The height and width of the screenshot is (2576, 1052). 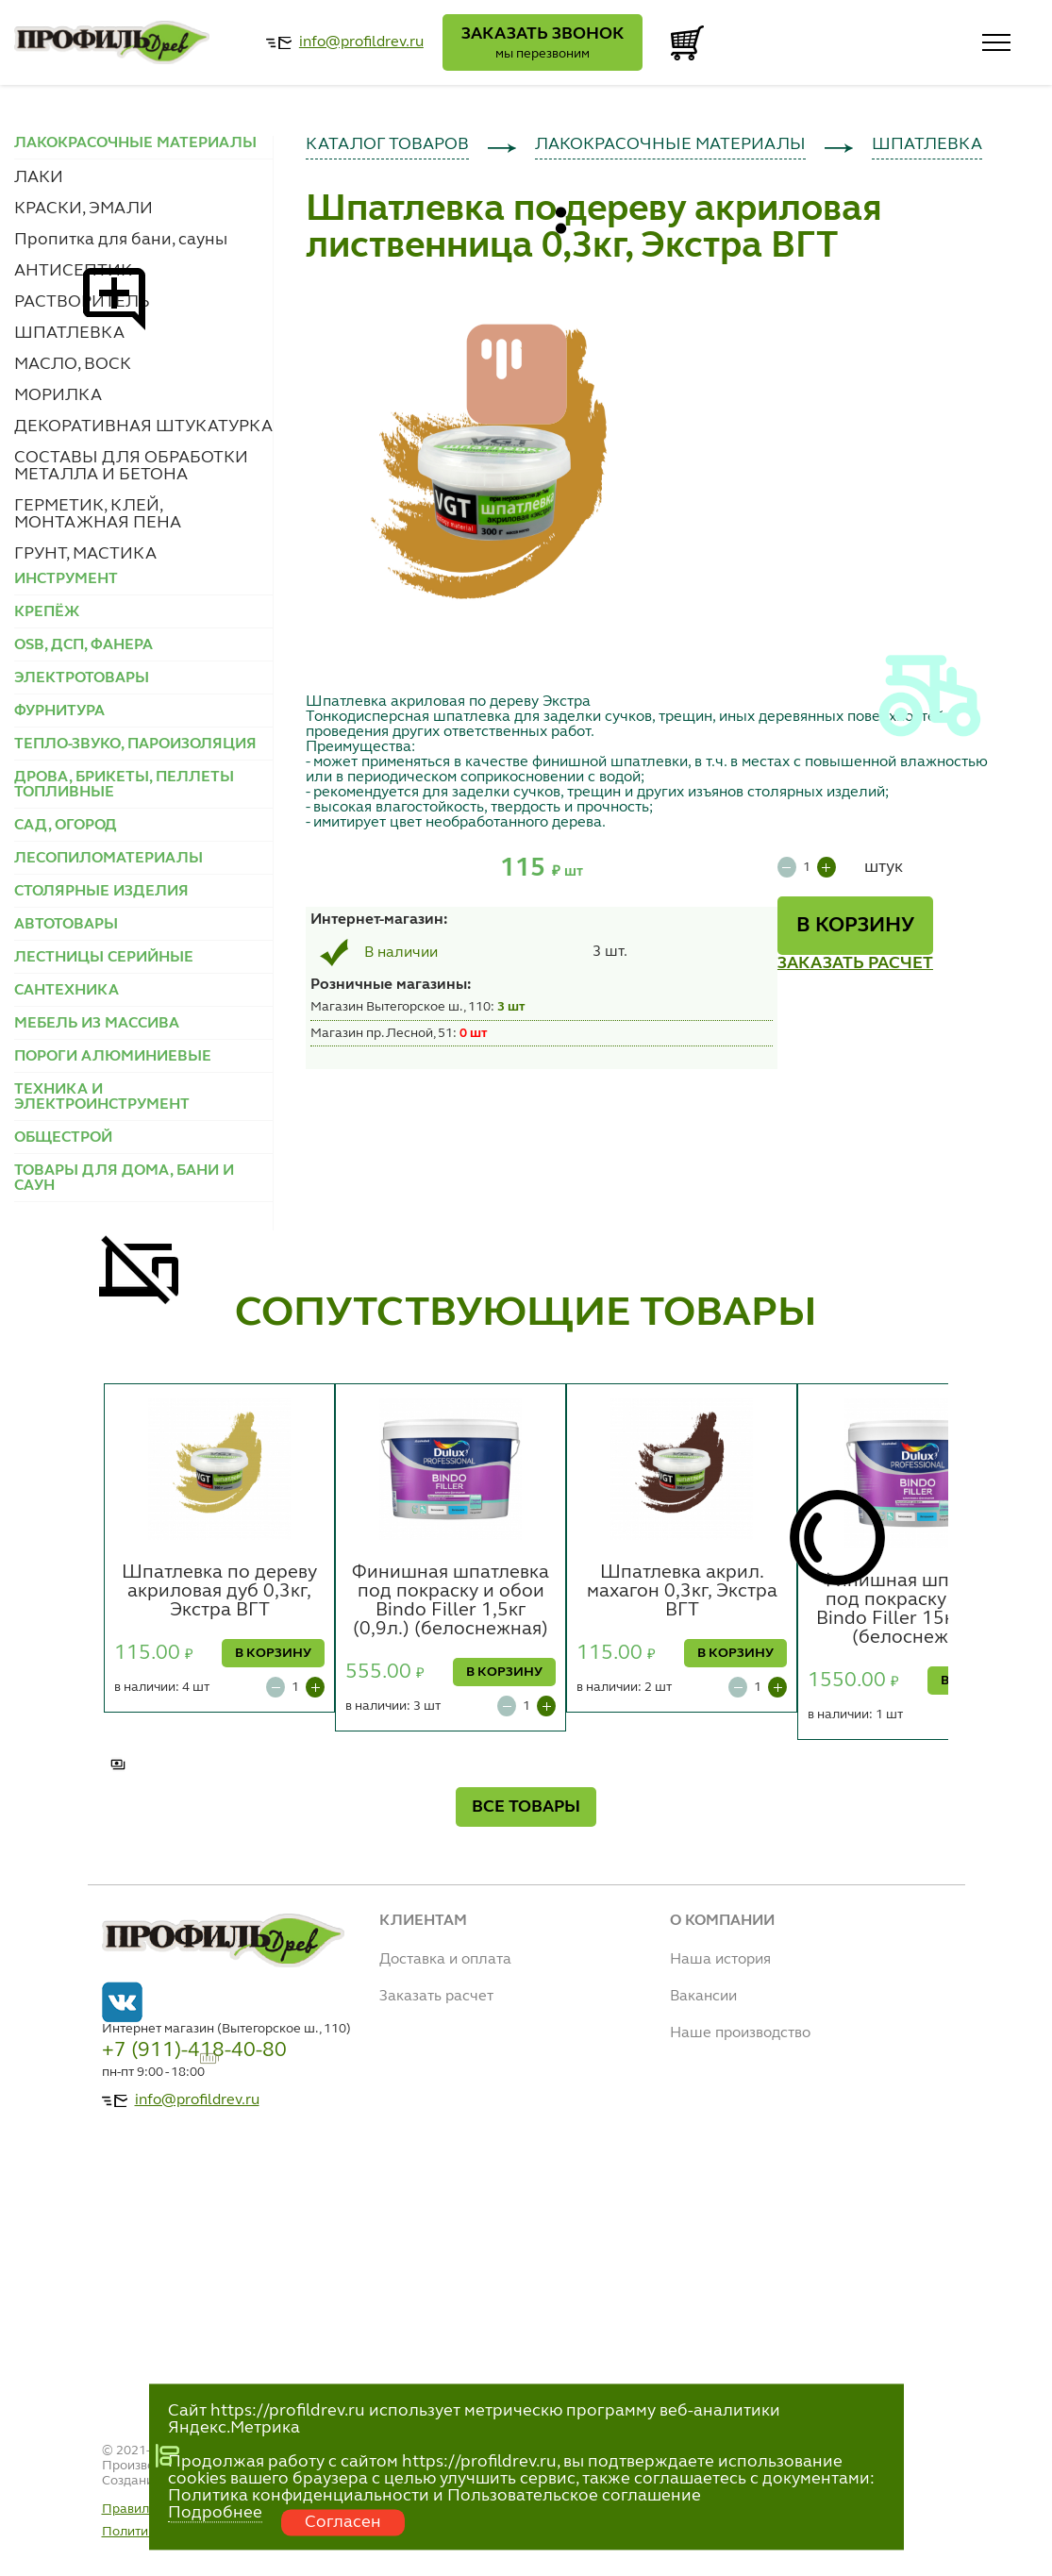 I want to click on access more options or actions, so click(x=560, y=220).